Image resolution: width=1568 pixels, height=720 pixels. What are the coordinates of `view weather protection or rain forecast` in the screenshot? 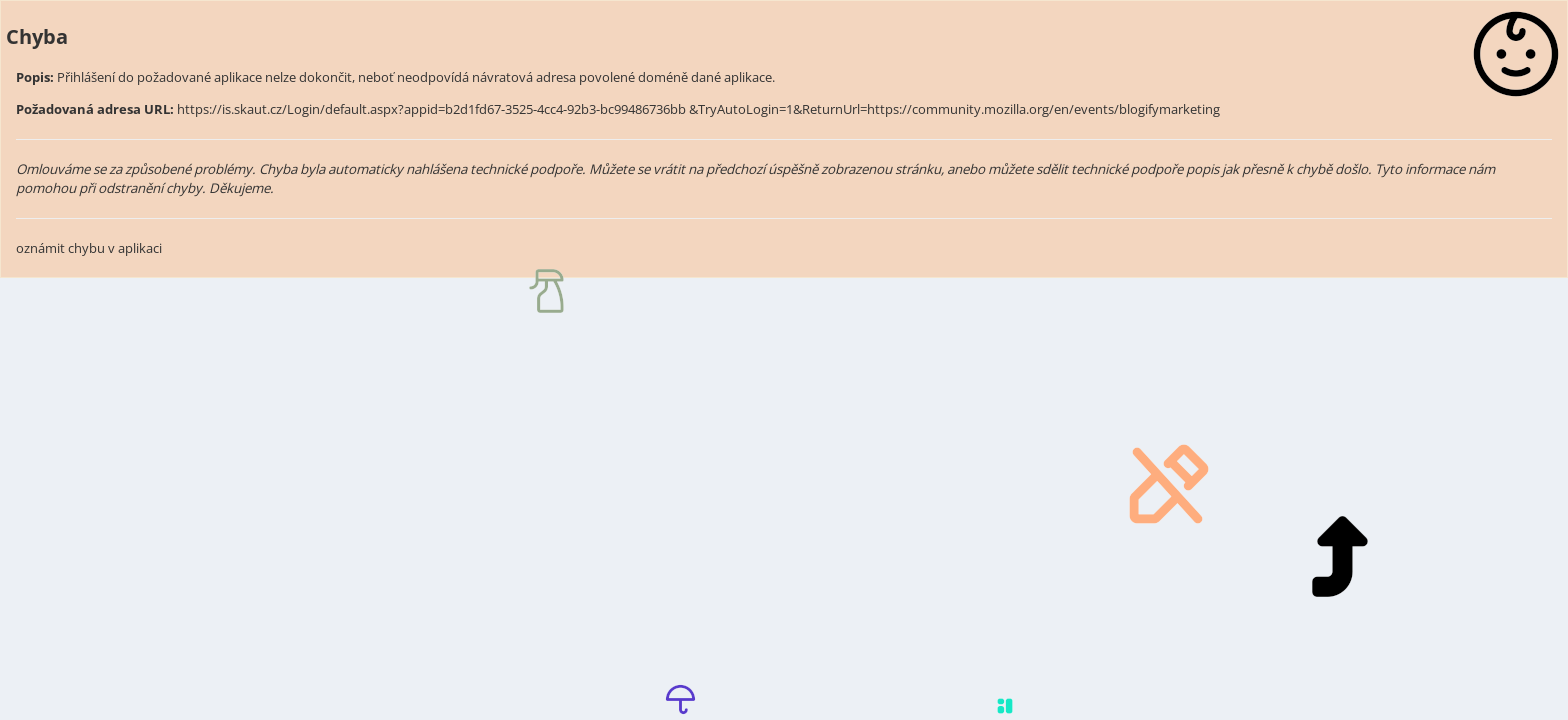 It's located at (680, 699).